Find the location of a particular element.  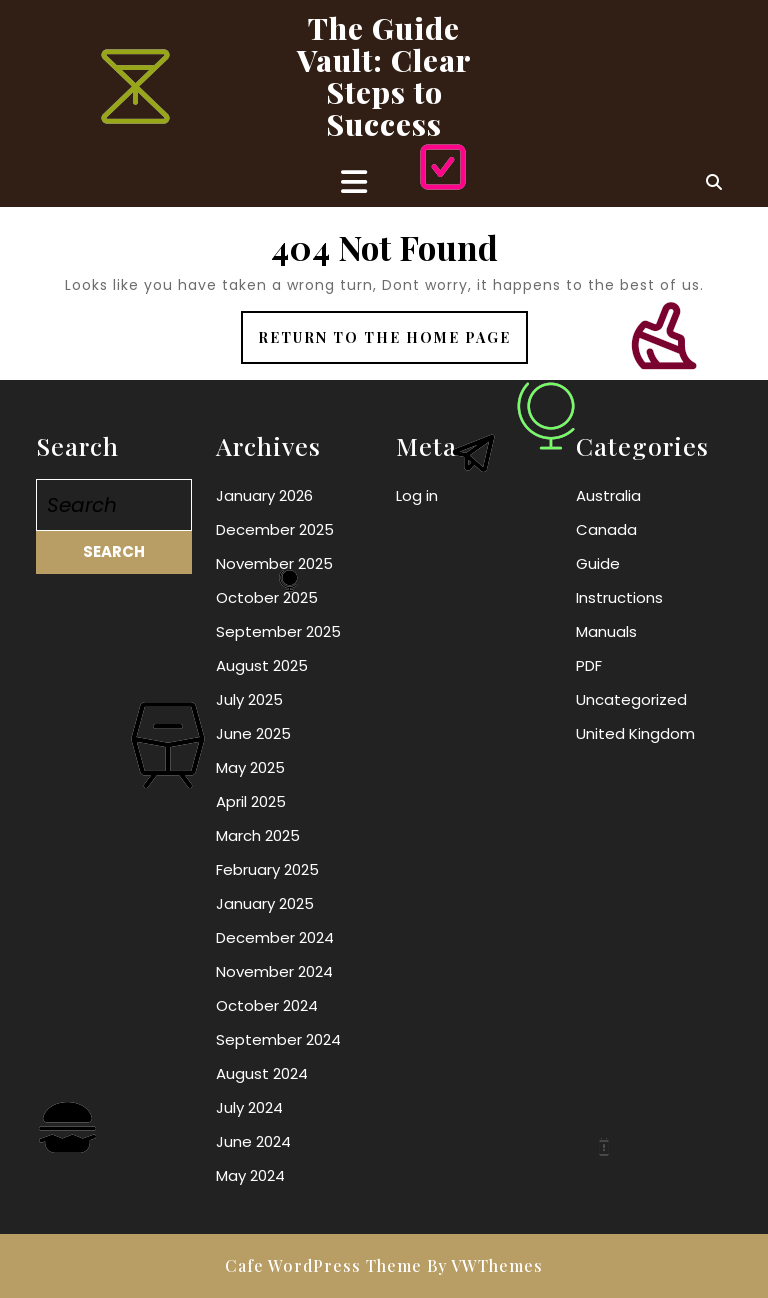

view global or worldwide settings is located at coordinates (548, 413).